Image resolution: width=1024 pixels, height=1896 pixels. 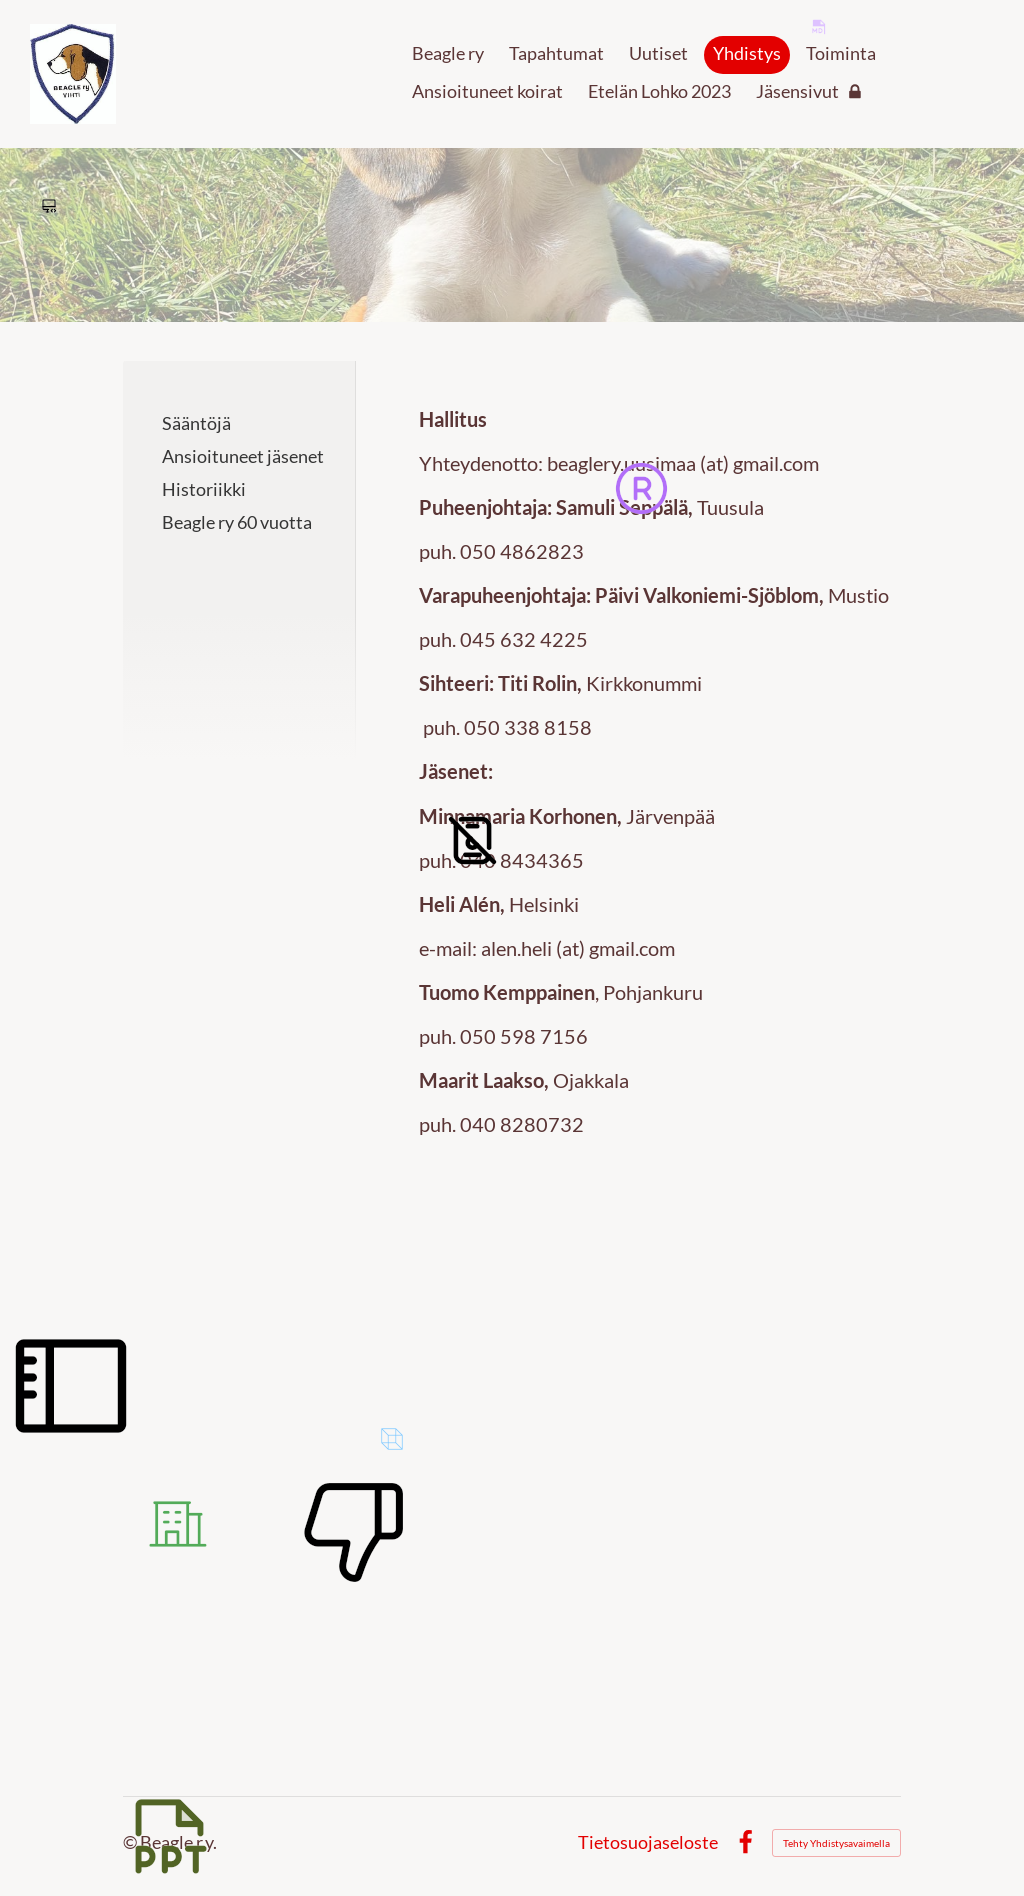 What do you see at coordinates (392, 1439) in the screenshot?
I see `view 3D model or object` at bounding box center [392, 1439].